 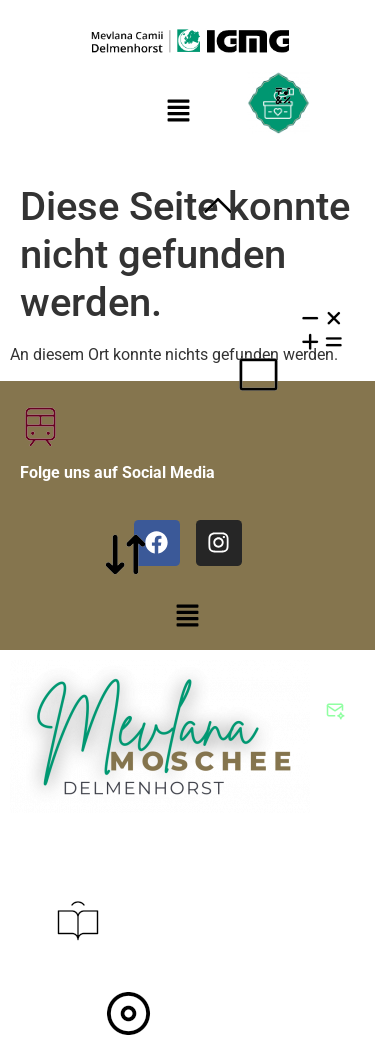 What do you see at coordinates (40, 425) in the screenshot?
I see `access train schedules or rail transit options` at bounding box center [40, 425].